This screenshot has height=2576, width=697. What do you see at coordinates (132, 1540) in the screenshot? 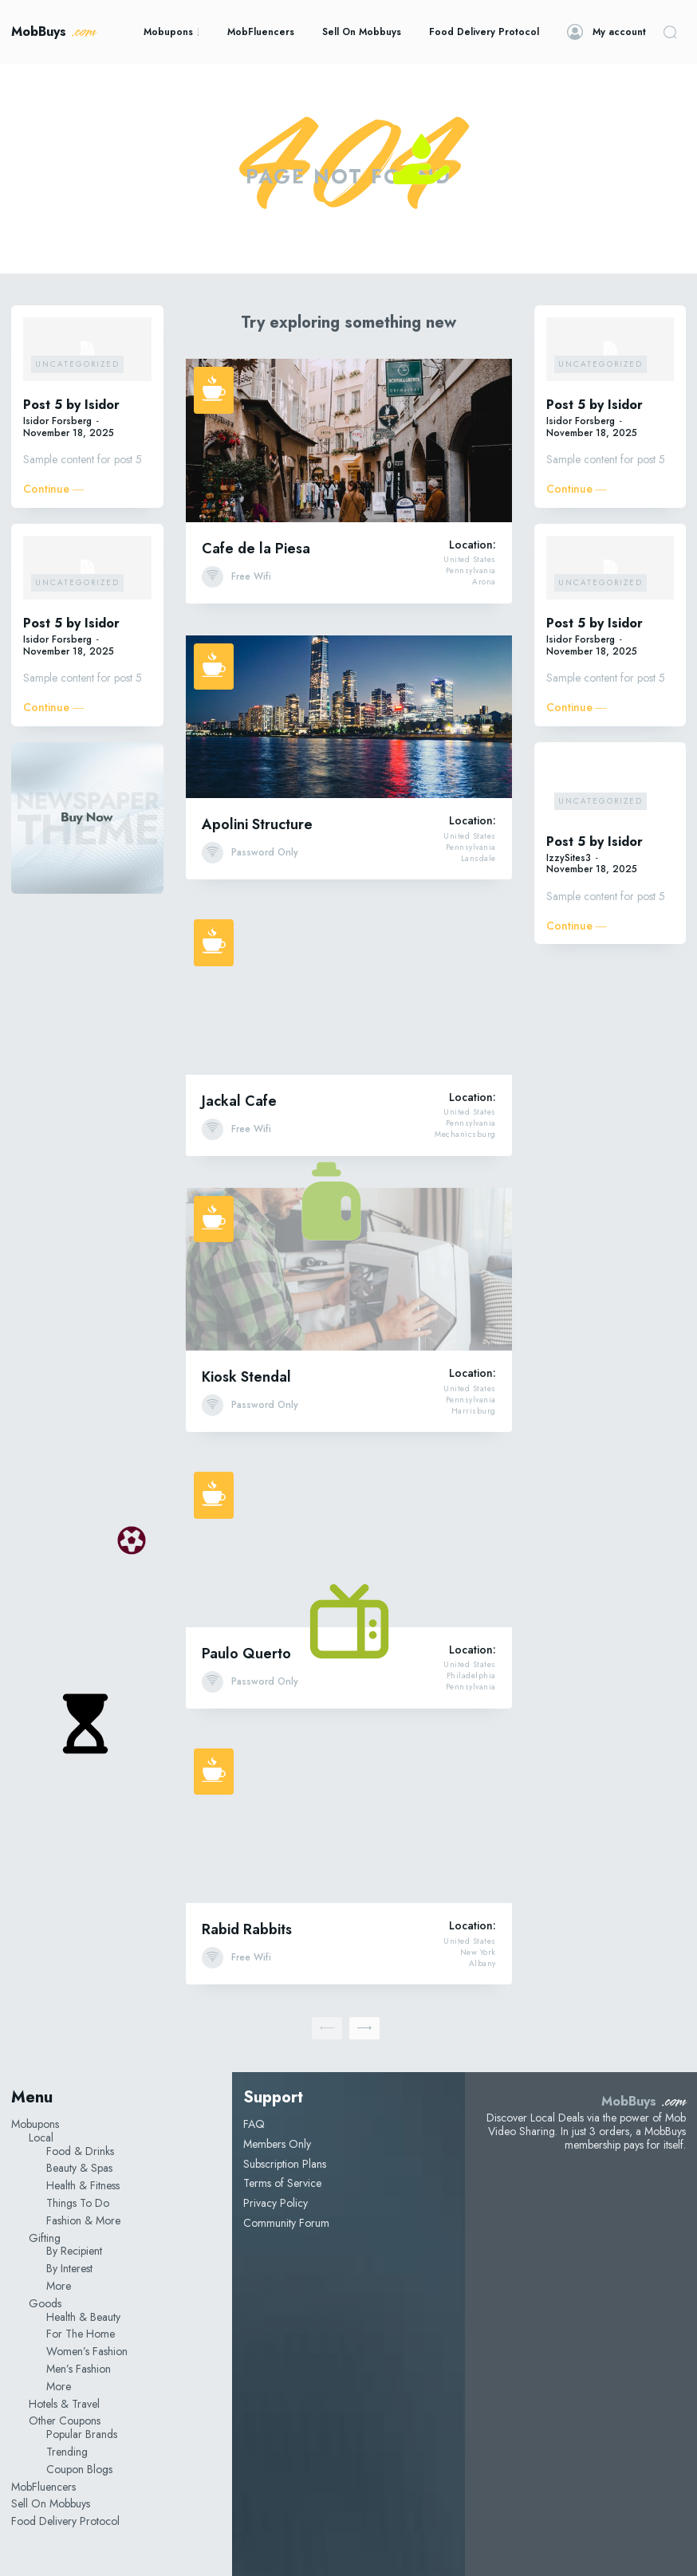
I see `access sports or football-related content` at bounding box center [132, 1540].